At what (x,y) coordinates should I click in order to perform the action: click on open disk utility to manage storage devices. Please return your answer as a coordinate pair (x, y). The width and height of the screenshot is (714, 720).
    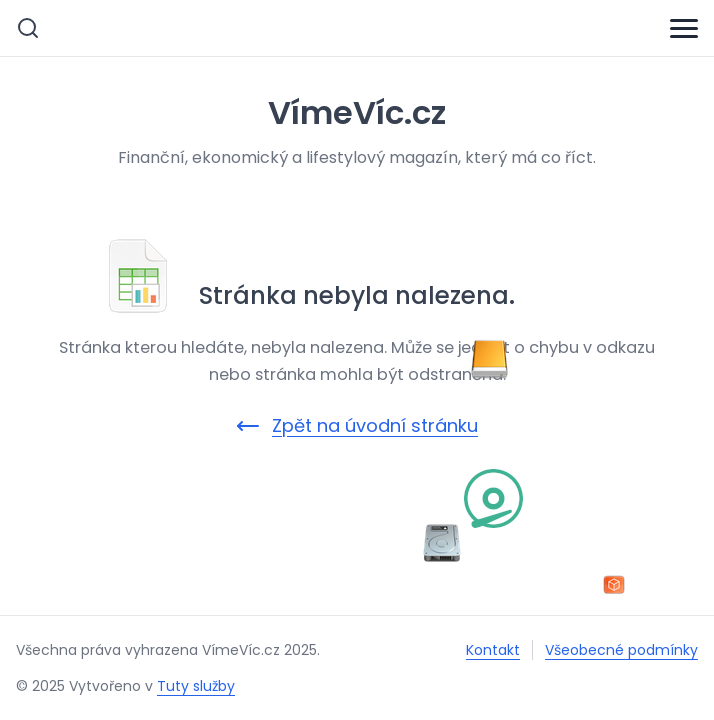
    Looking at the image, I should click on (493, 498).